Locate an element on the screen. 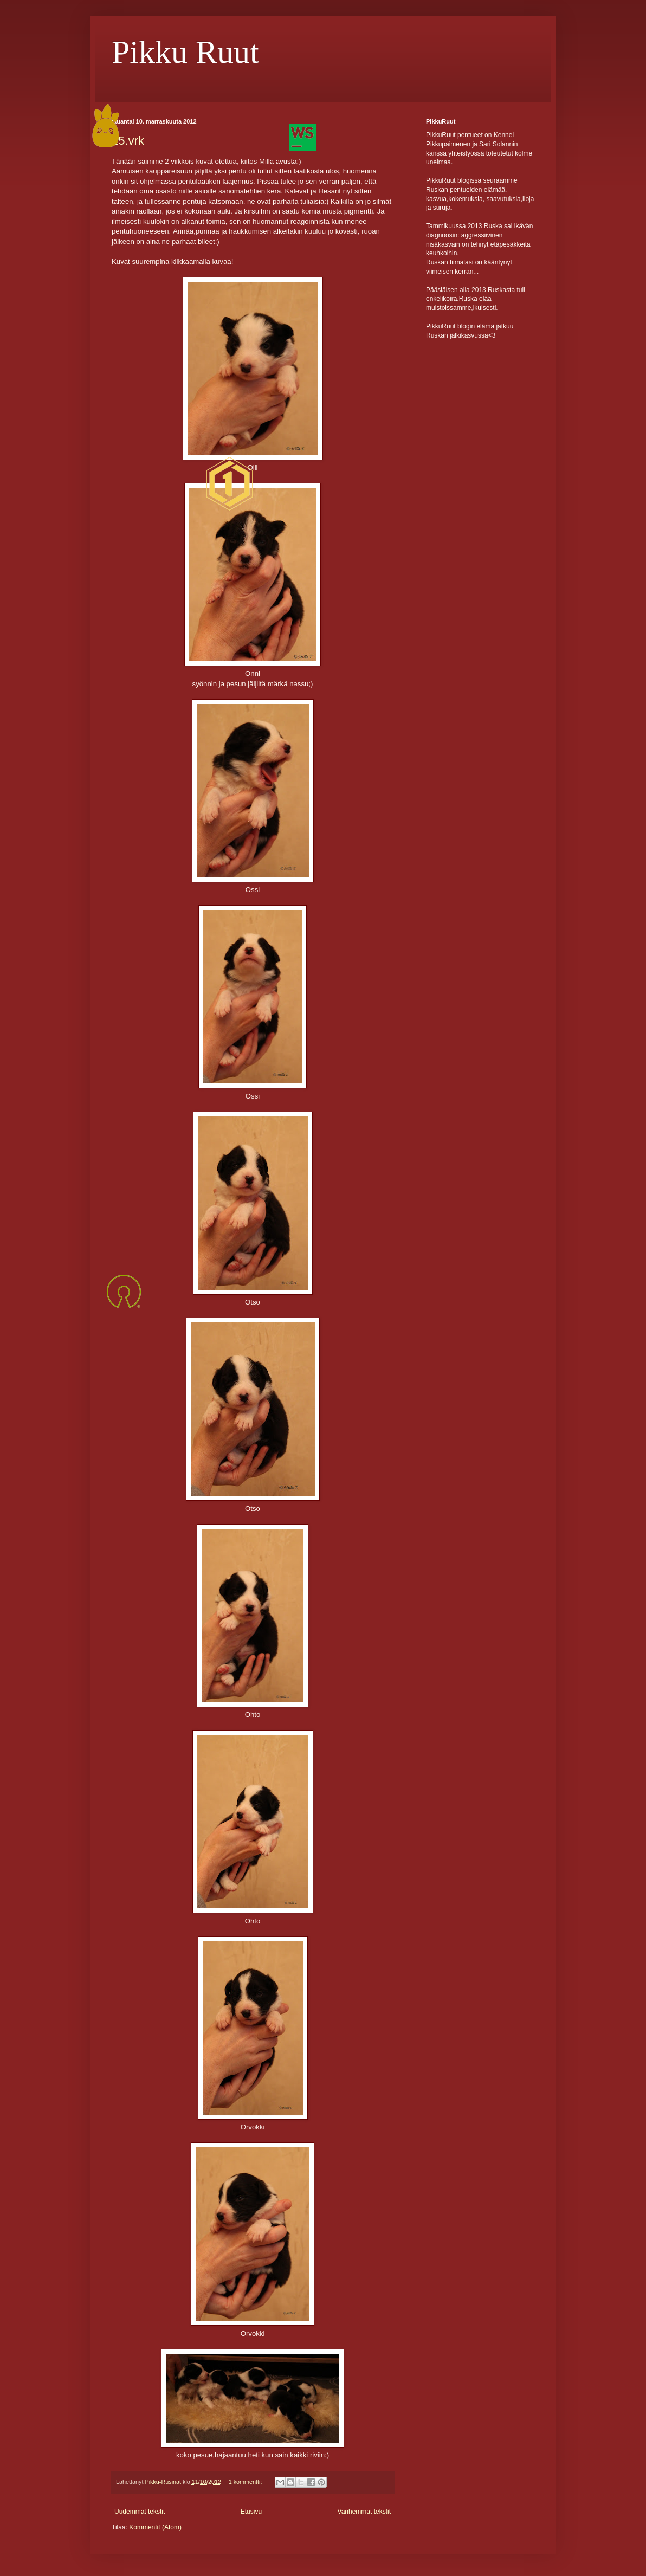 This screenshot has height=2576, width=646. open WebStorm IDE is located at coordinates (302, 137).